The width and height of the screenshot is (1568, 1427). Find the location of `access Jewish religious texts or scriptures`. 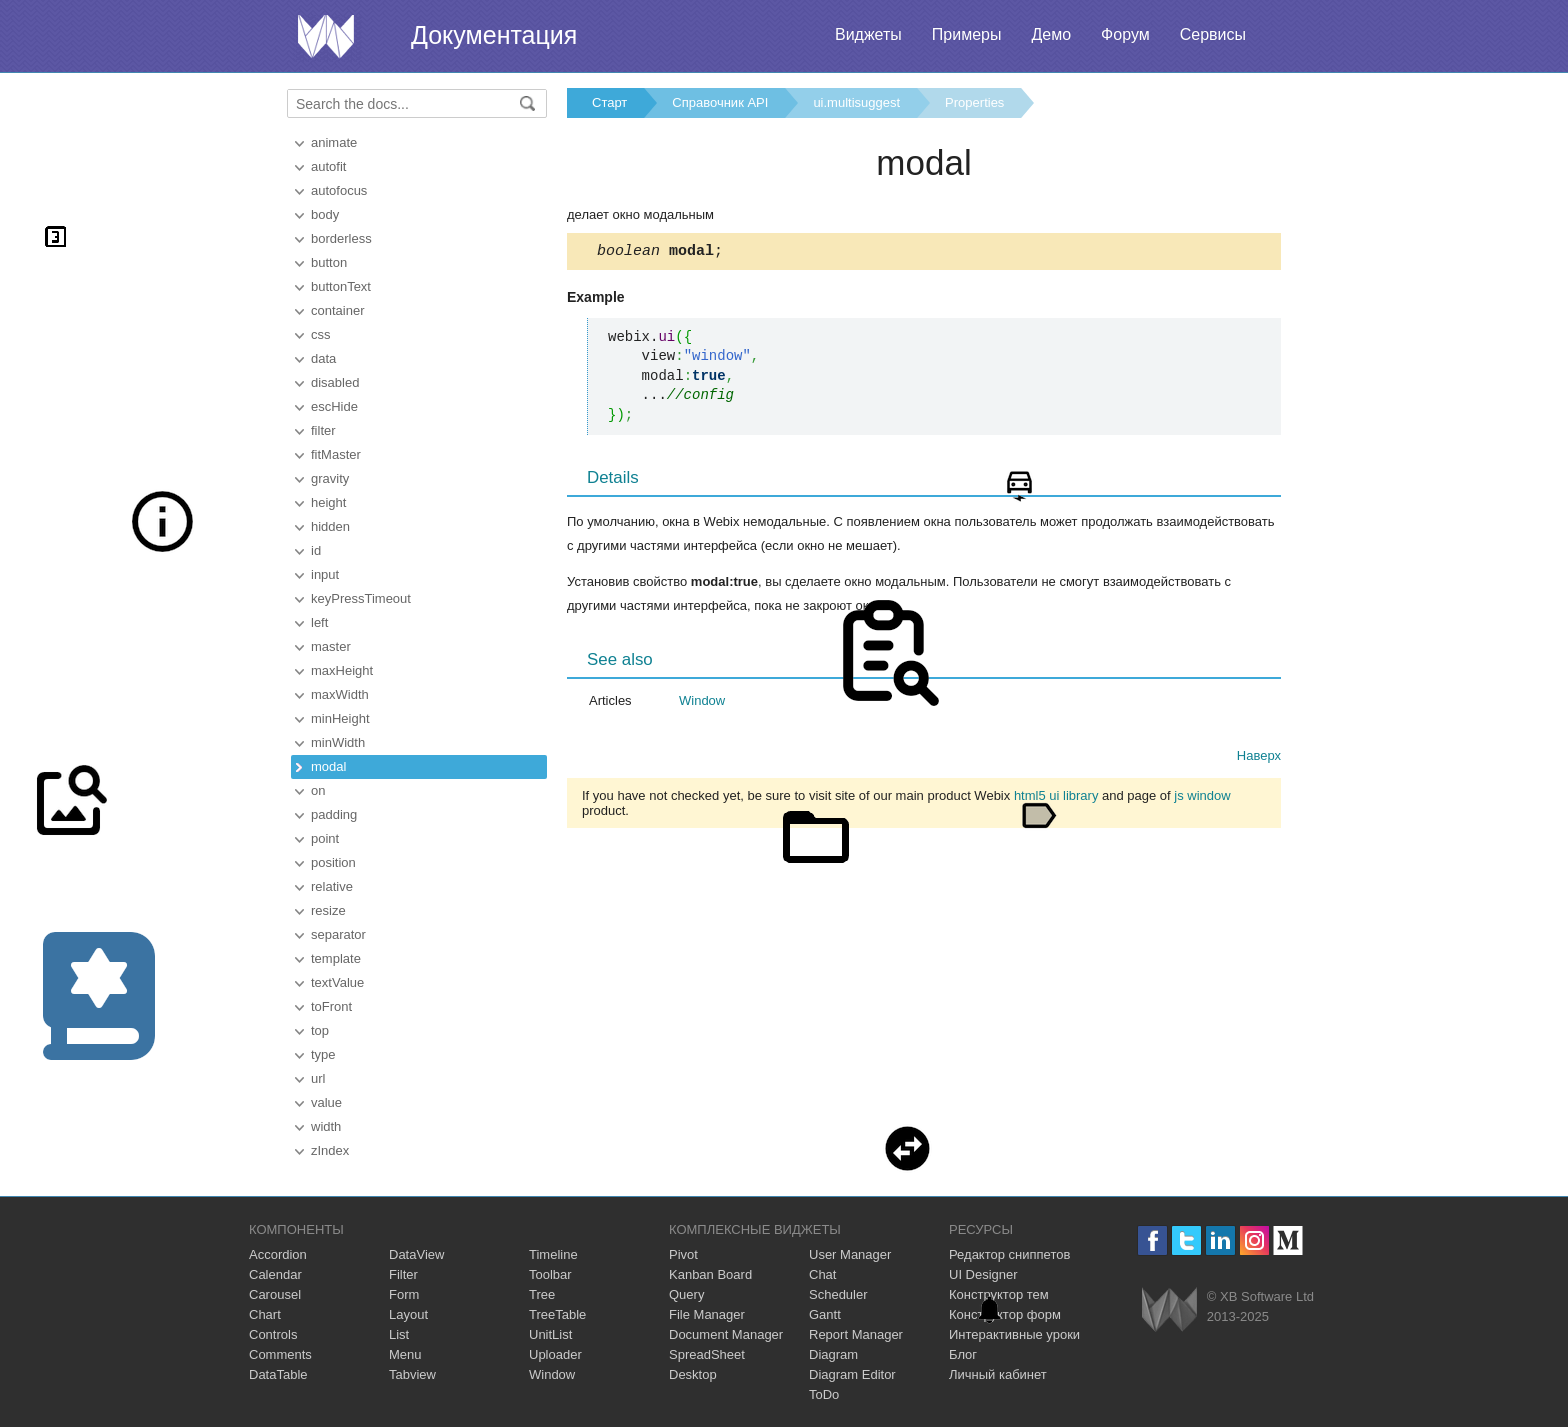

access Jewish religious texts or scriptures is located at coordinates (99, 996).